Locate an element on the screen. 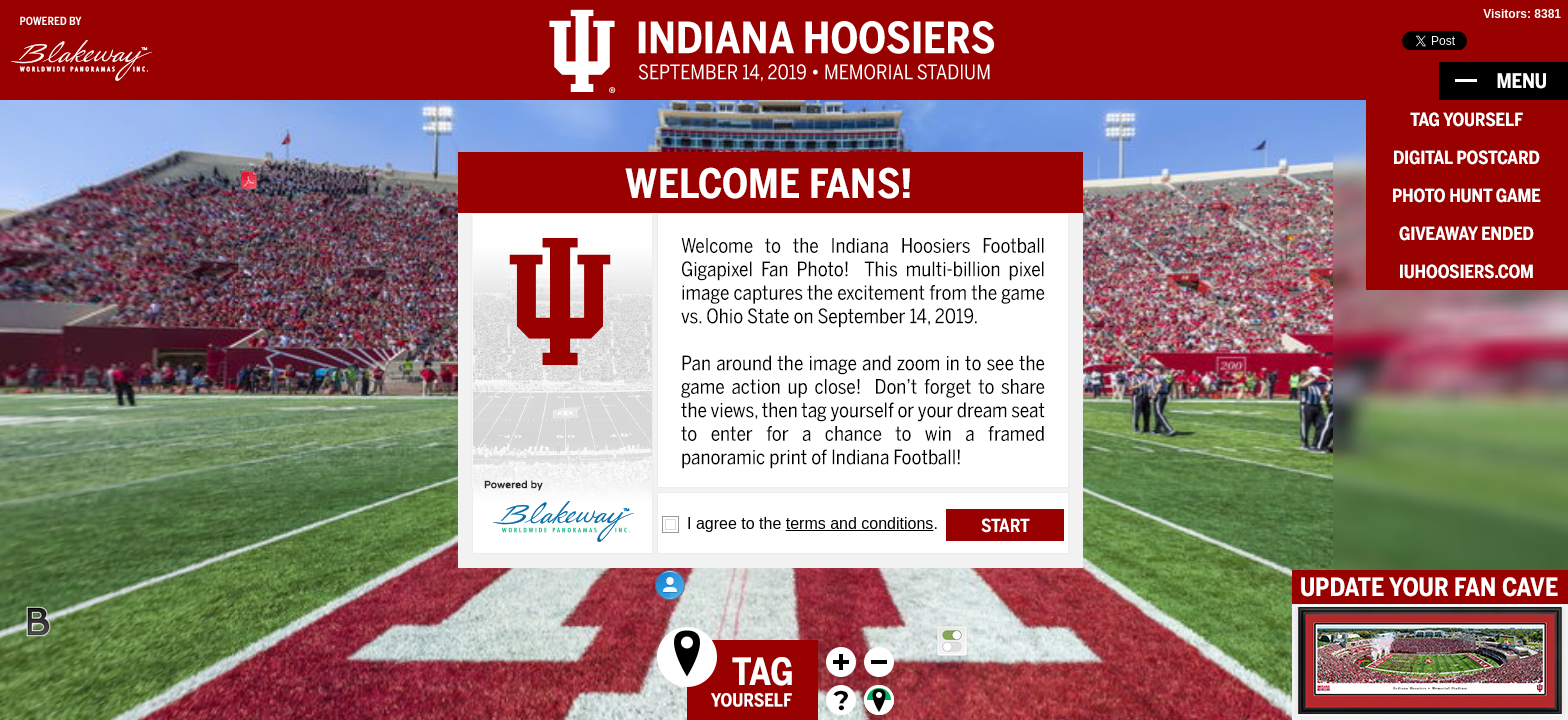 This screenshot has height=720, width=1568. apply bold formatting to selected text is located at coordinates (38, 621).